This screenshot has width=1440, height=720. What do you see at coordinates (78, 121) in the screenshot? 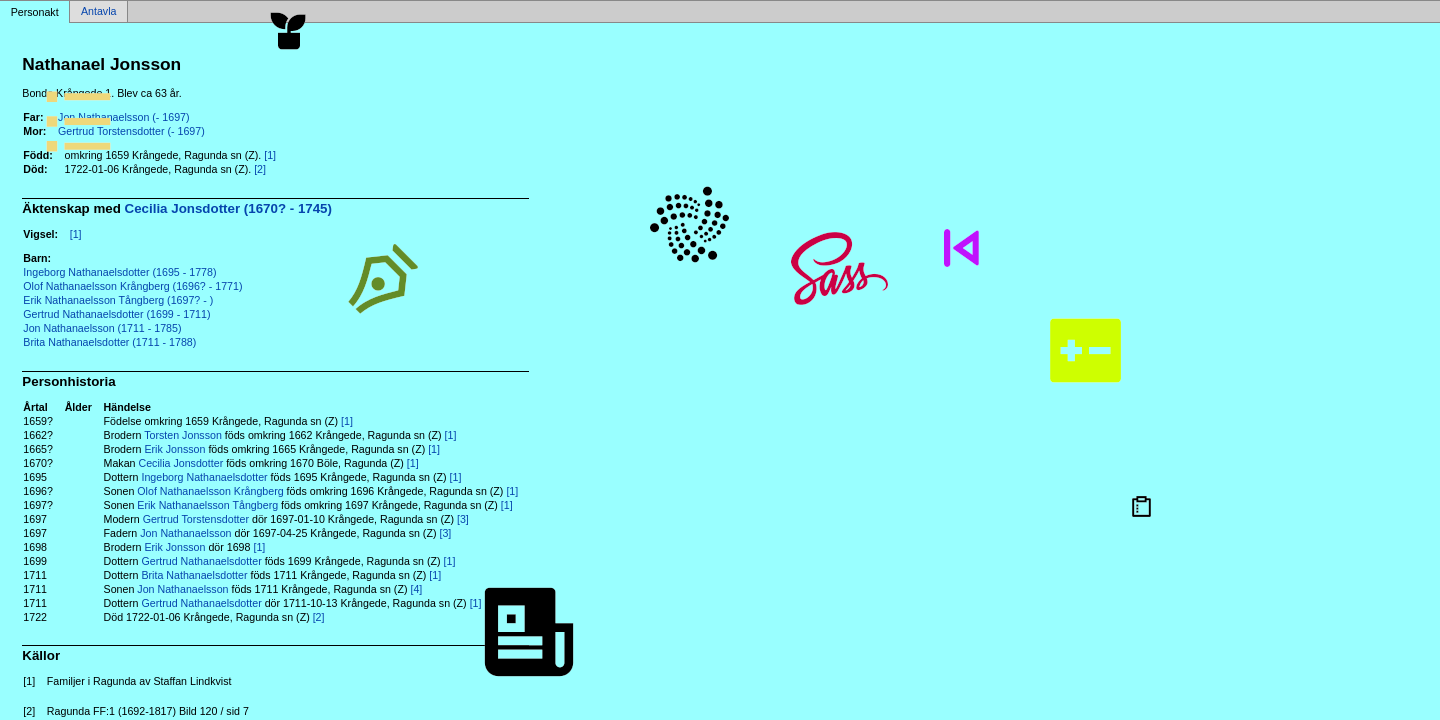
I see `view checklist or task list` at bounding box center [78, 121].